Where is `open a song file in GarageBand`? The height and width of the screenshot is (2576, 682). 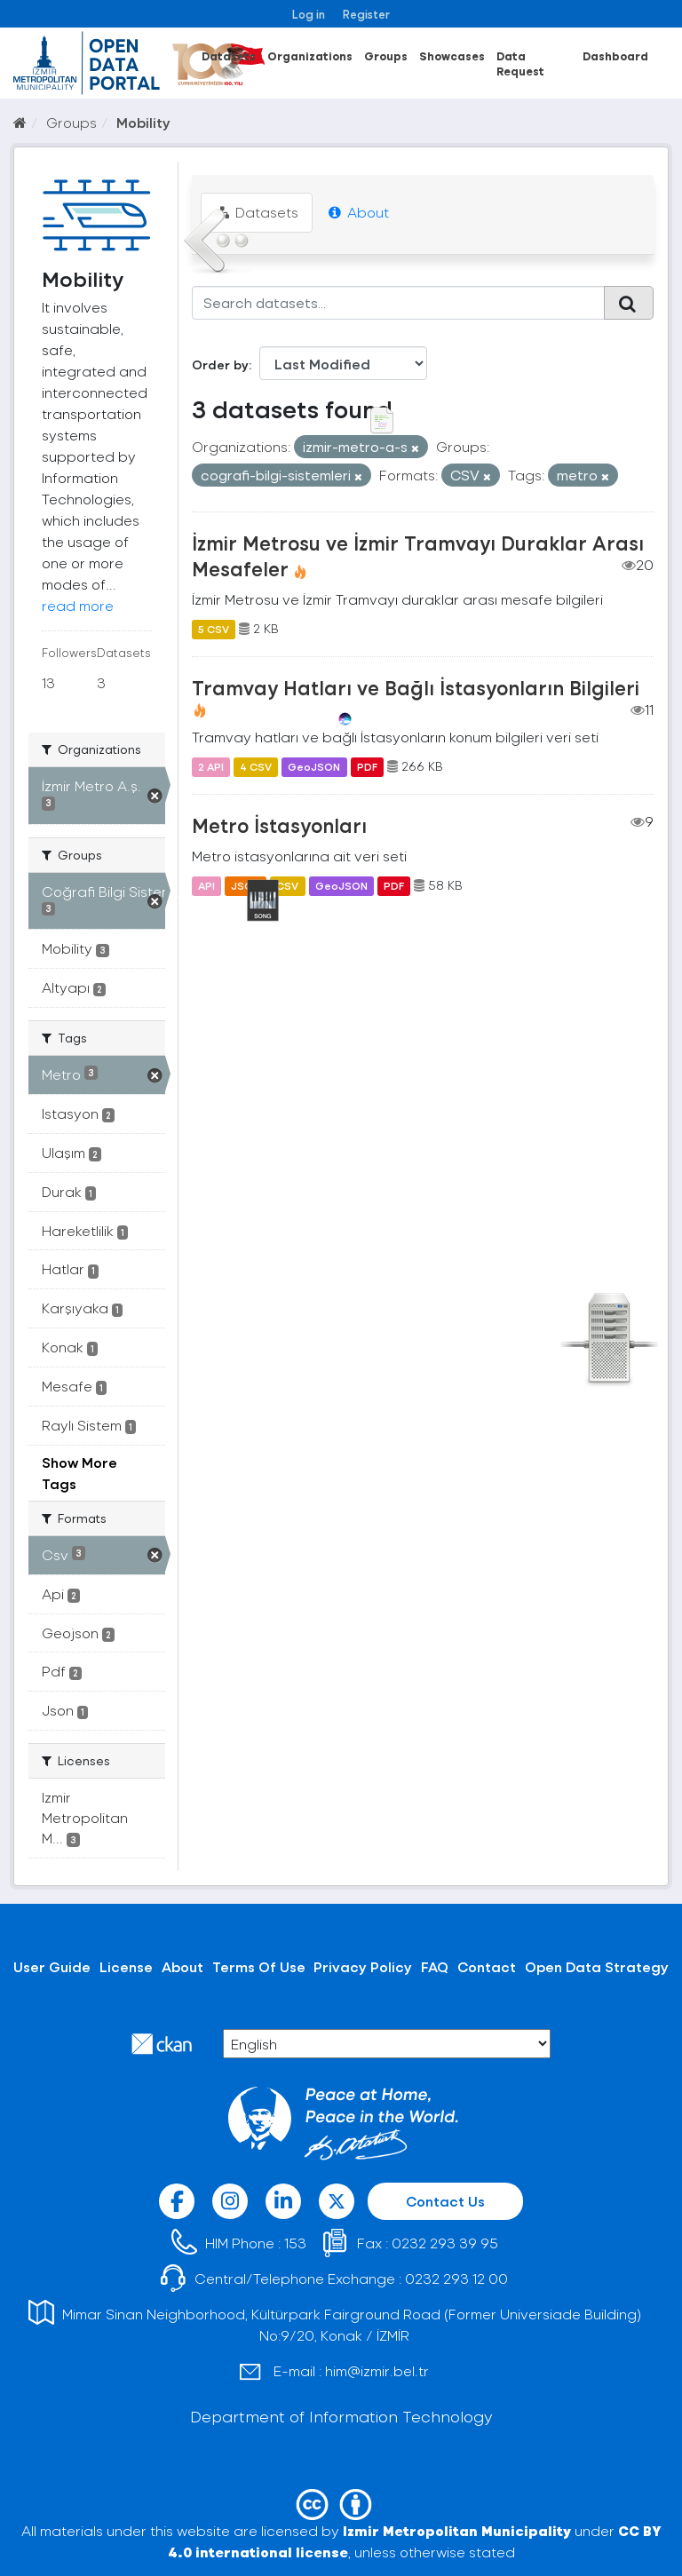
open a song file in GarageBand is located at coordinates (263, 901).